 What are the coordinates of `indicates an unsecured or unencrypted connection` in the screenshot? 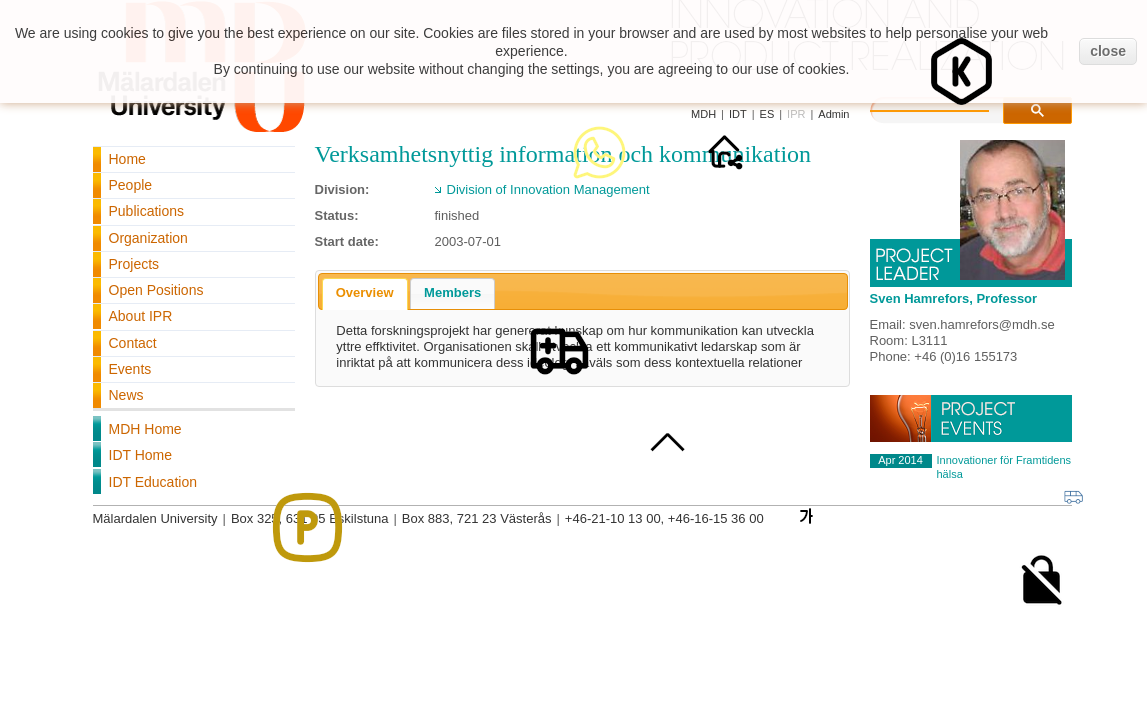 It's located at (1041, 580).